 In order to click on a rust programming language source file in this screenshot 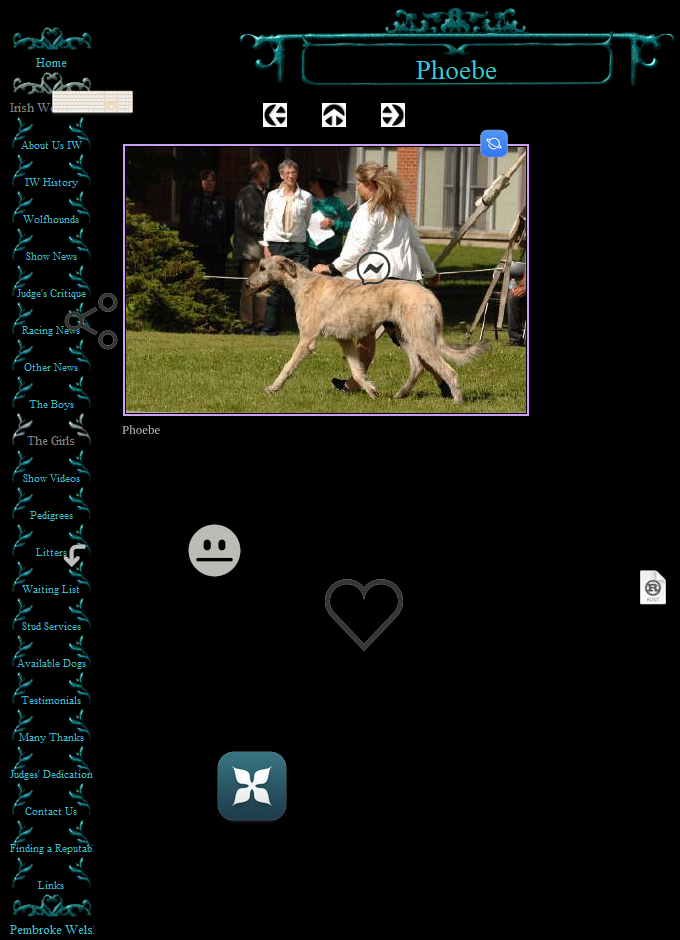, I will do `click(653, 588)`.